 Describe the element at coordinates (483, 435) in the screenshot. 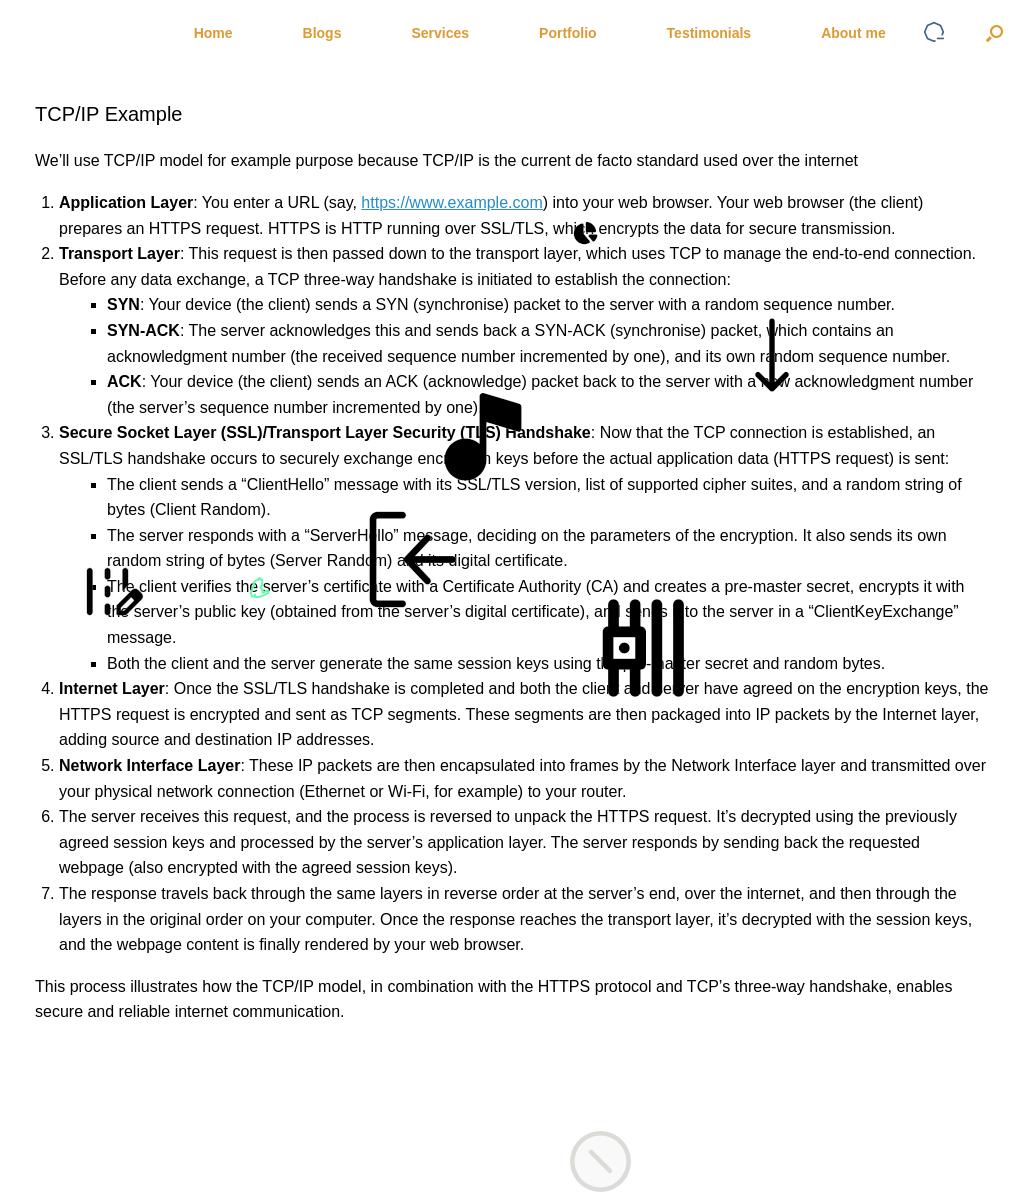

I see `open music player or audio library` at that location.